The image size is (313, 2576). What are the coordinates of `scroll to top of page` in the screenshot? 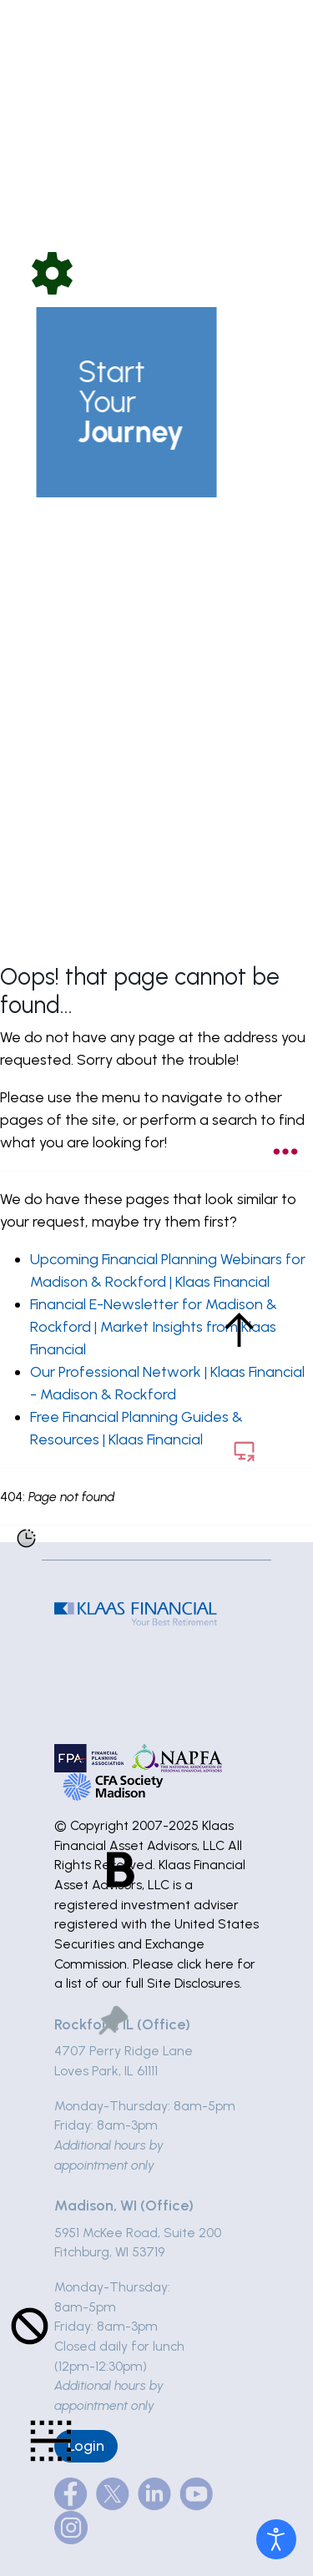 It's located at (239, 1329).